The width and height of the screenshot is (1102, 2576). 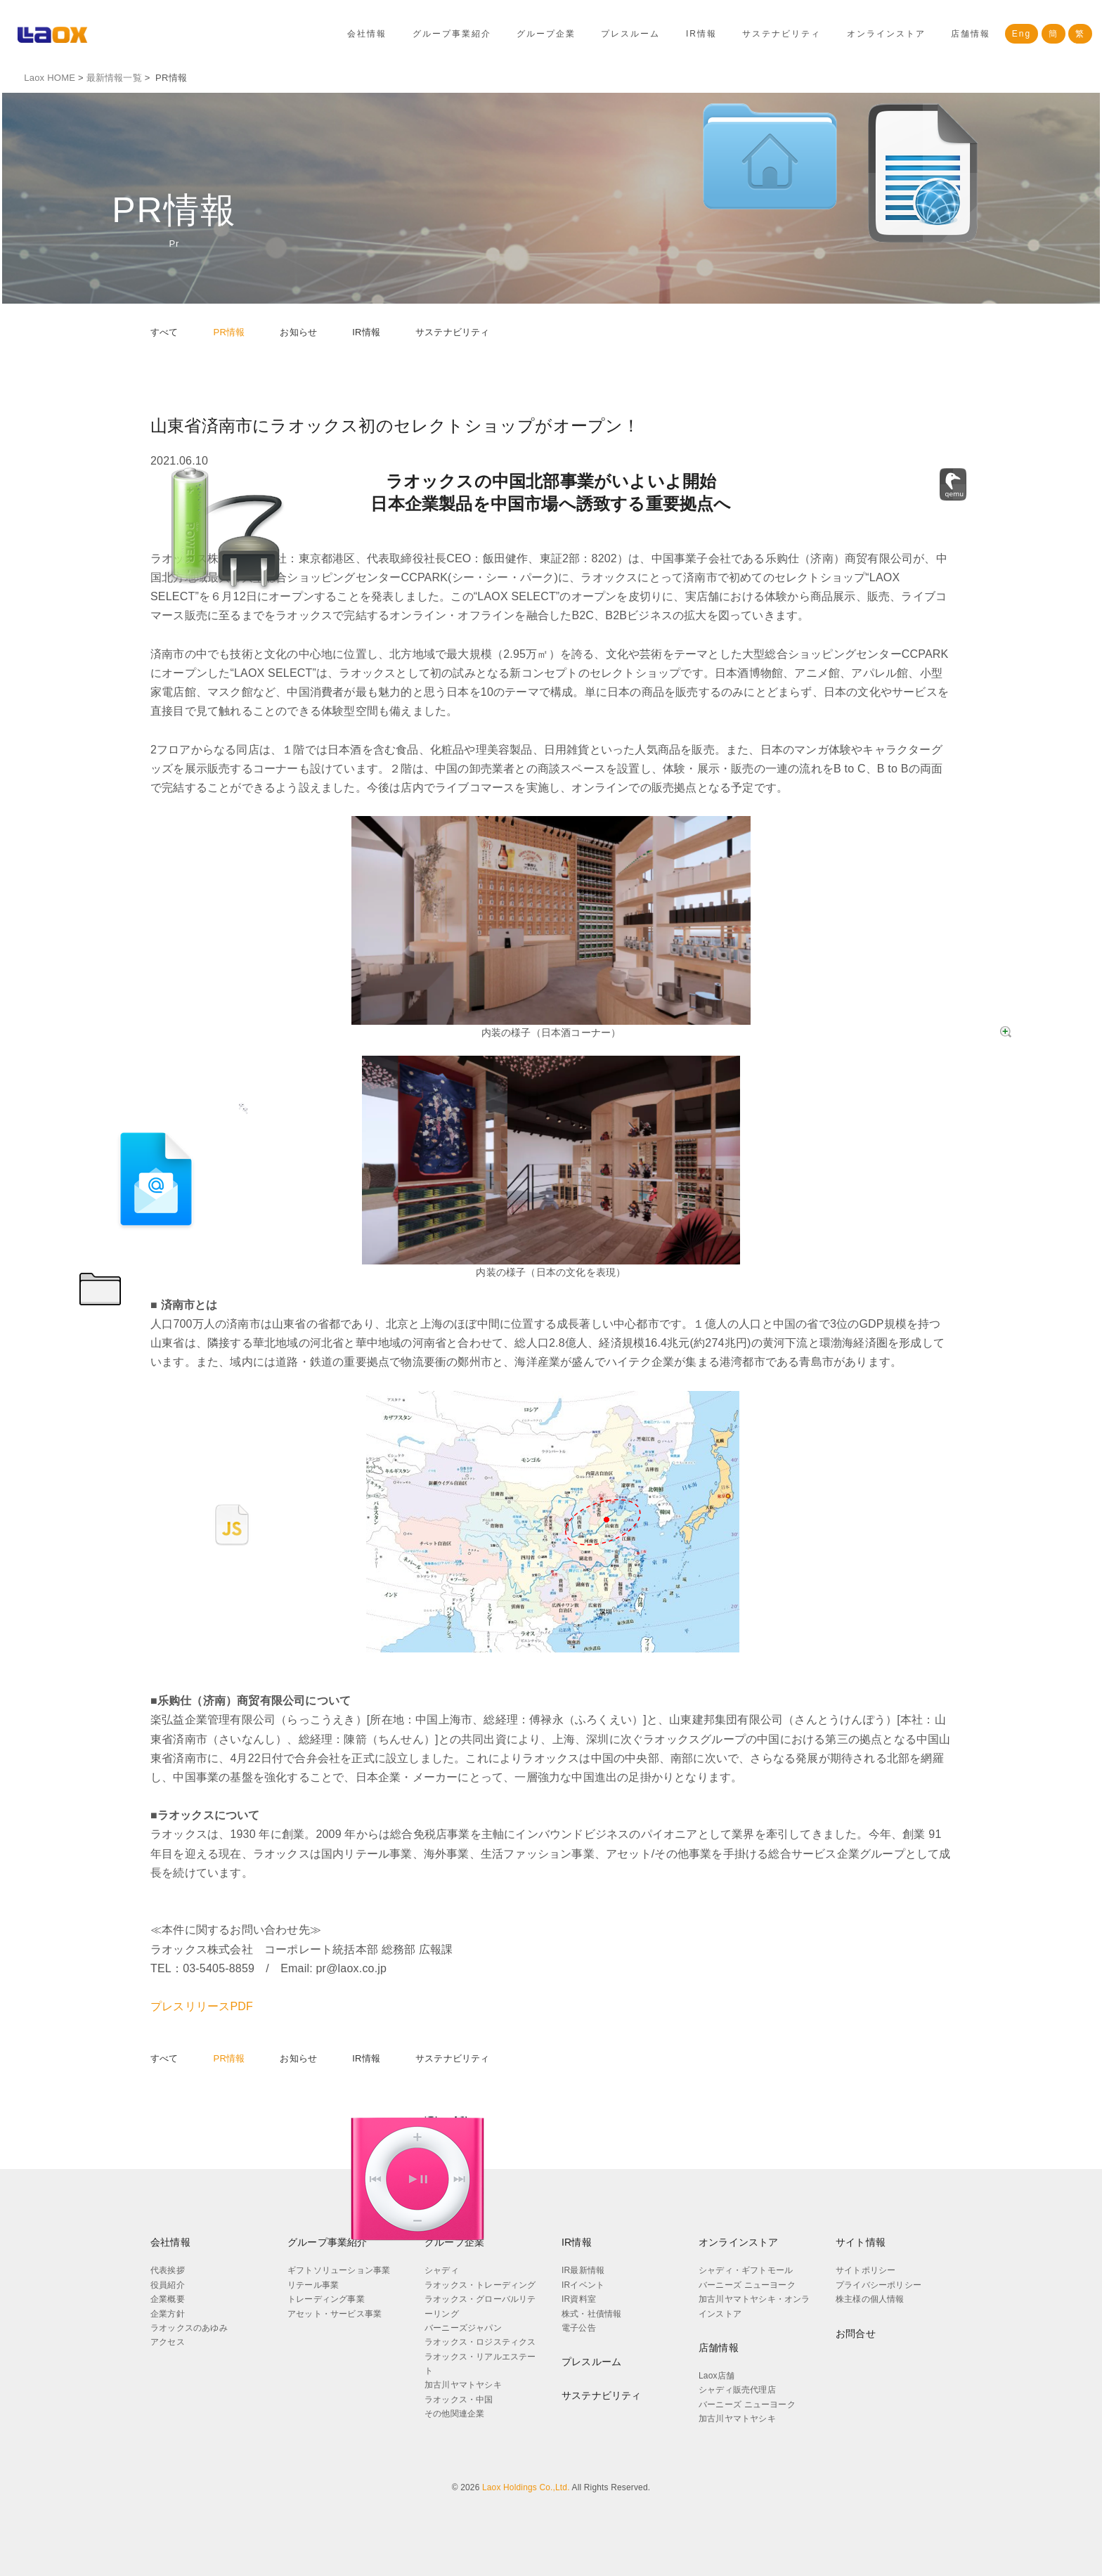 I want to click on iPod shuffle device connected, so click(x=417, y=2178).